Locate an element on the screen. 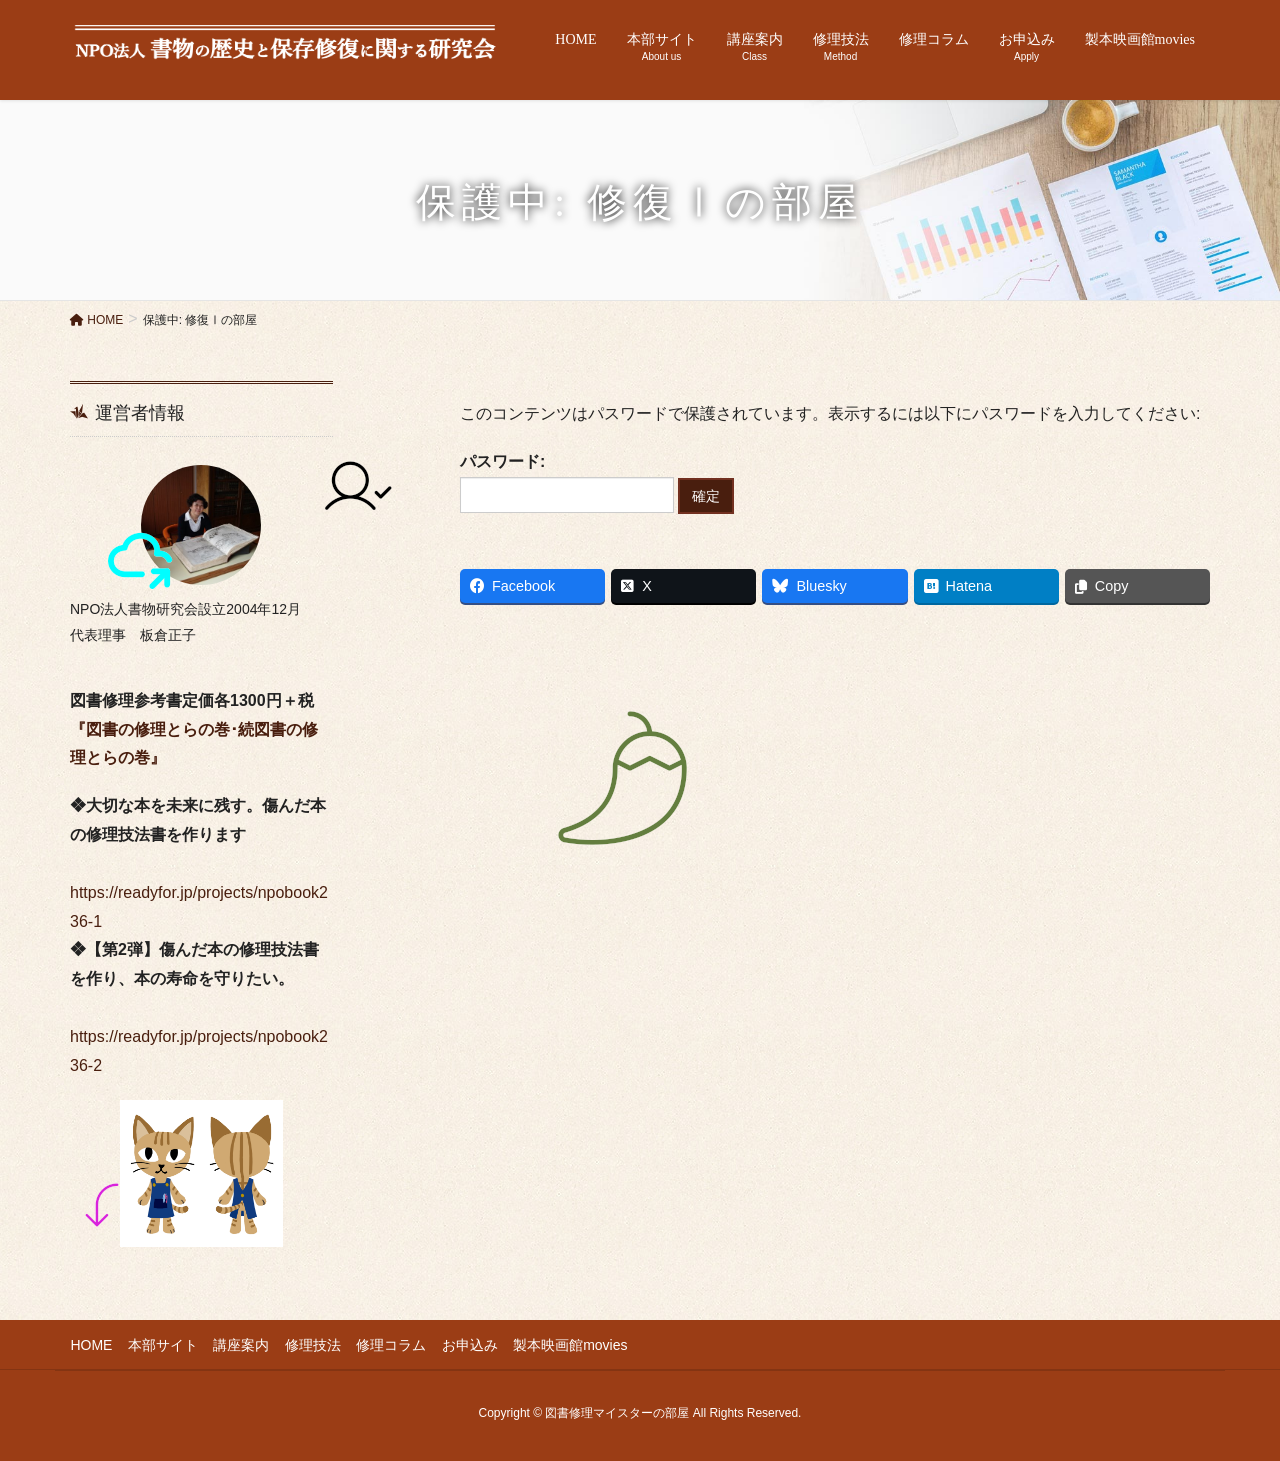  go back and down in navigation is located at coordinates (102, 1205).